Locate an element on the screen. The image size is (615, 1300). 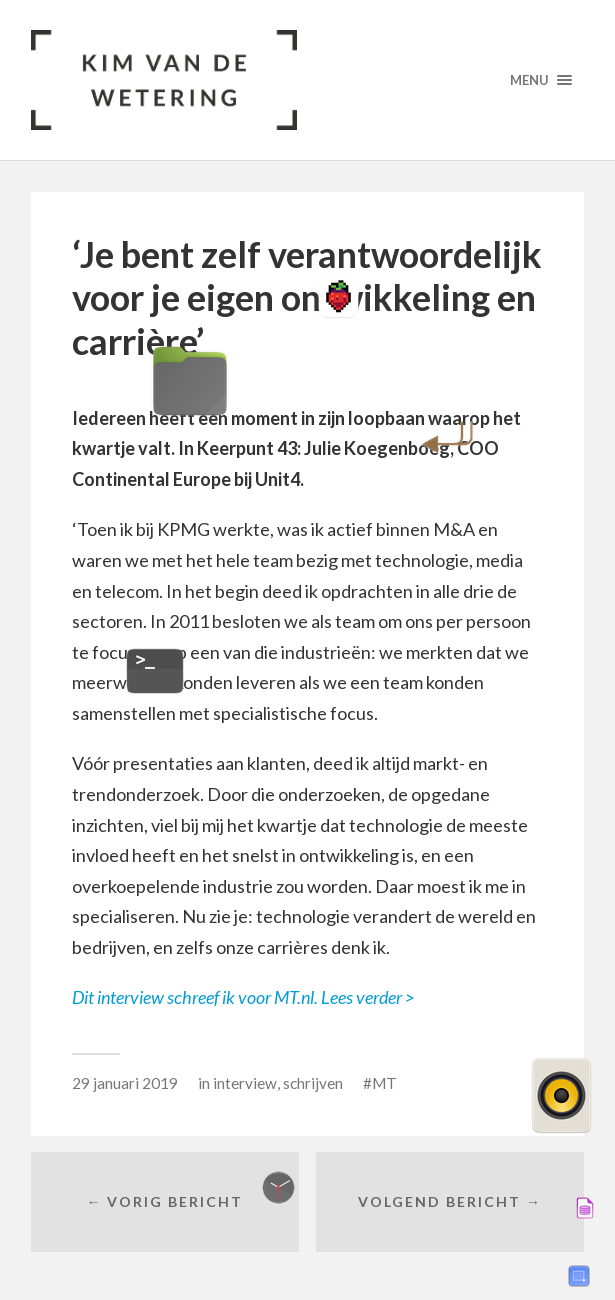
open the Celeste app is located at coordinates (338, 297).